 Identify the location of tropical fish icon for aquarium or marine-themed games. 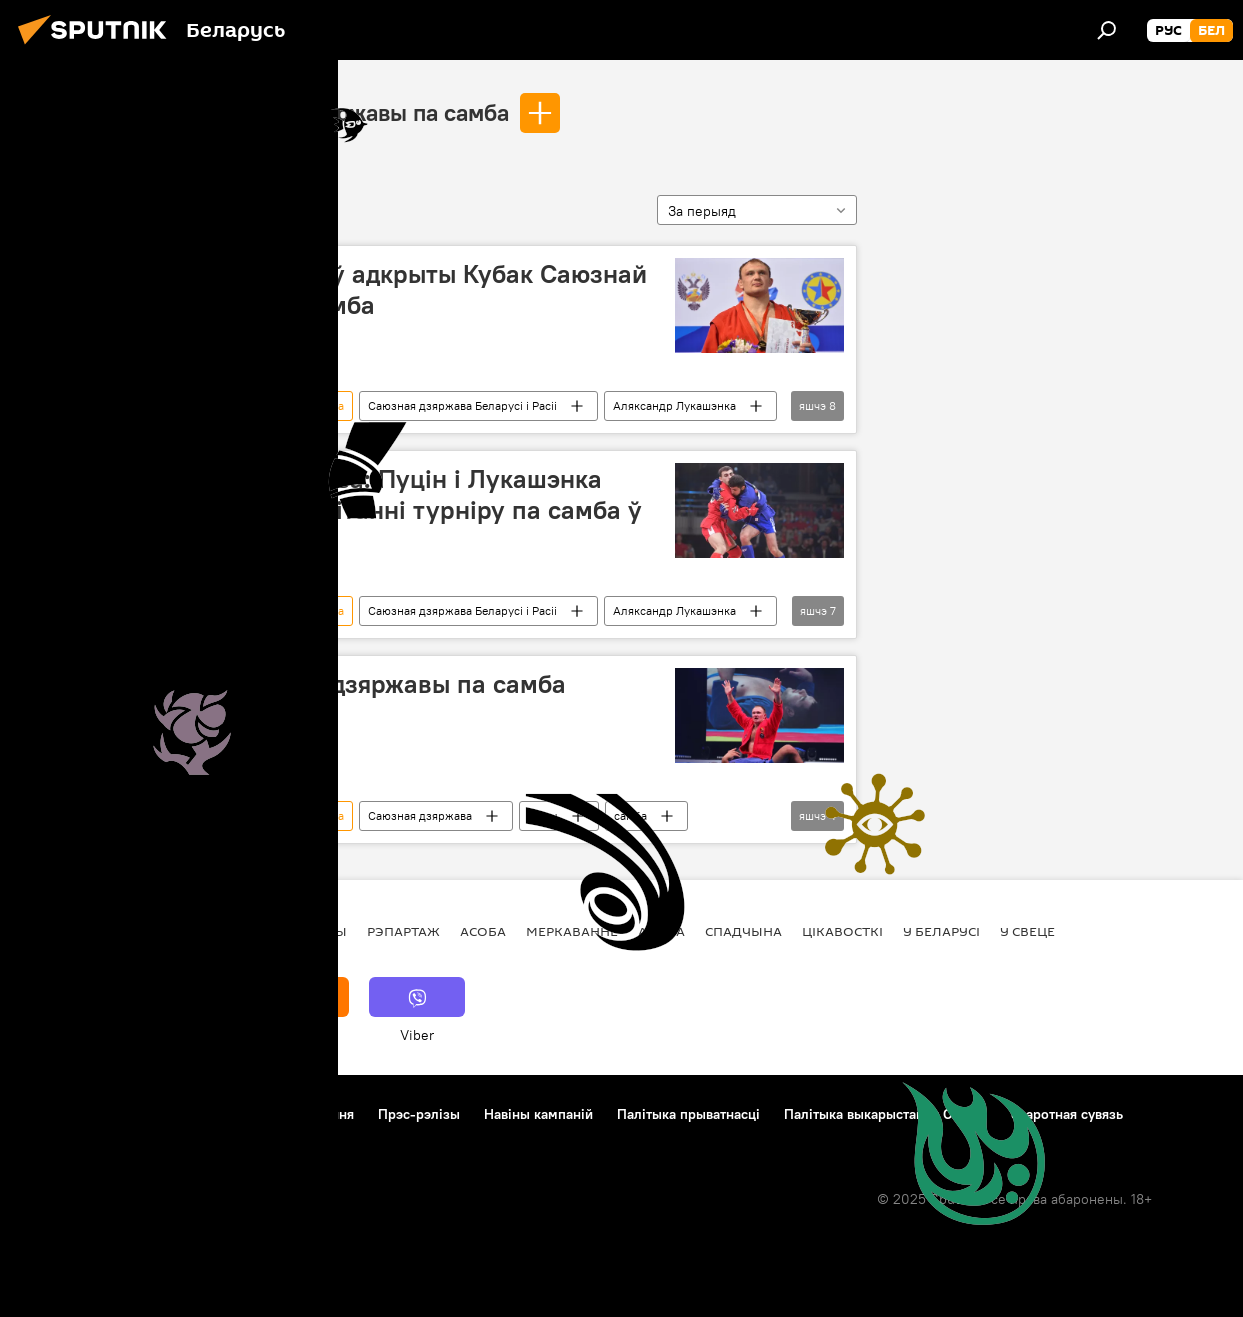
(349, 124).